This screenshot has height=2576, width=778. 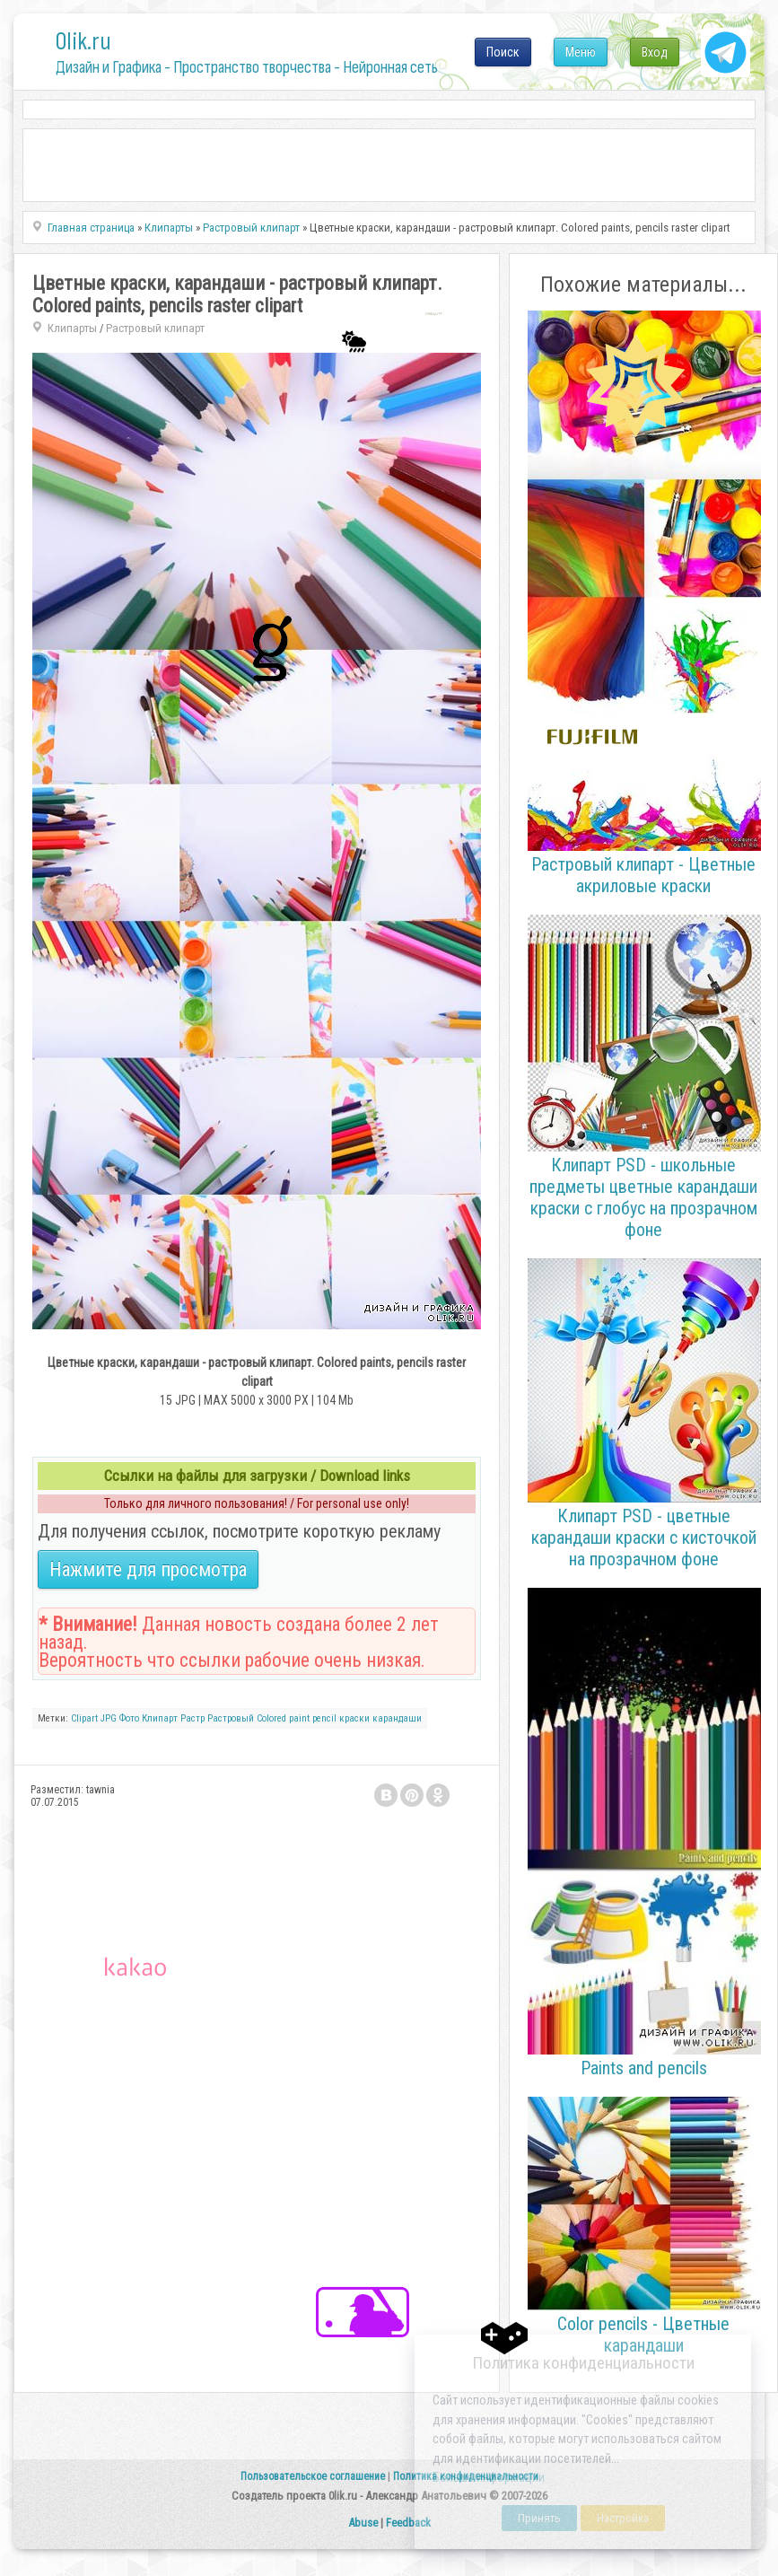 I want to click on rainyun brand logo, so click(x=354, y=341).